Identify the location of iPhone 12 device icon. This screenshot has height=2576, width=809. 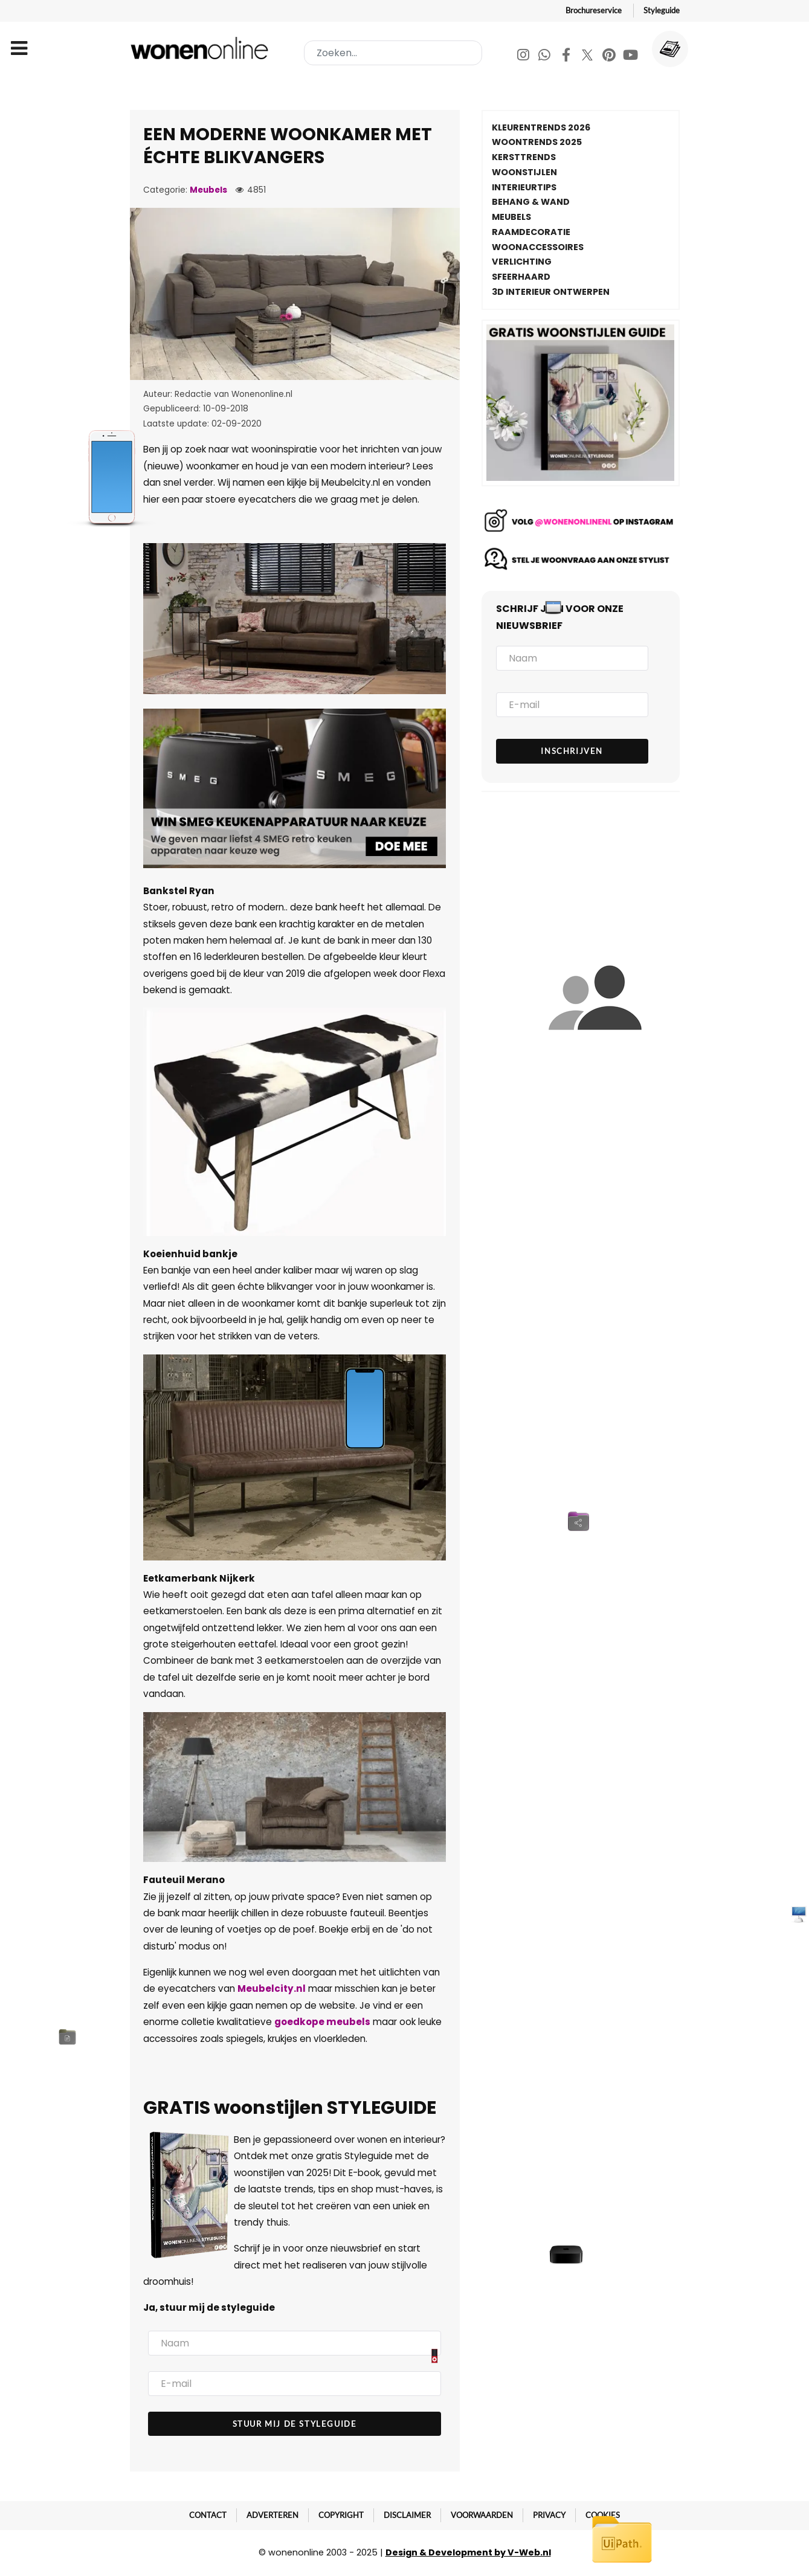
(365, 1410).